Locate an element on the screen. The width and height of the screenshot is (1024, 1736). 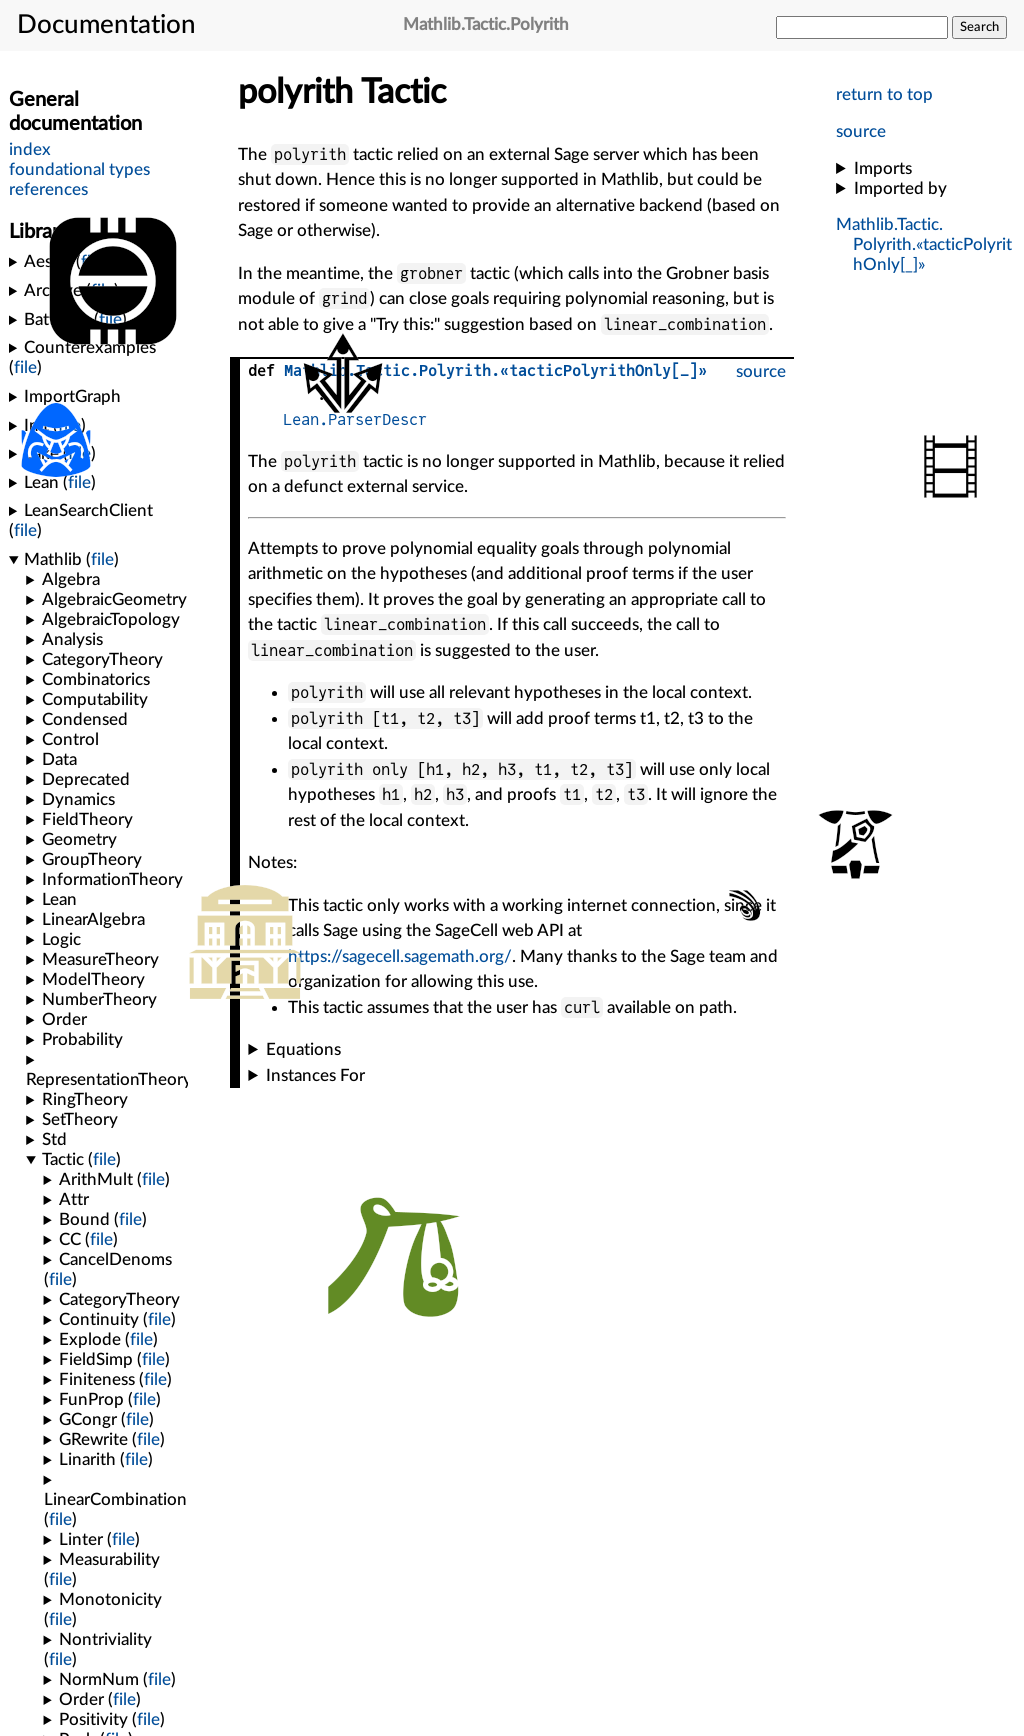
equip heart-protecting armor is located at coordinates (855, 844).